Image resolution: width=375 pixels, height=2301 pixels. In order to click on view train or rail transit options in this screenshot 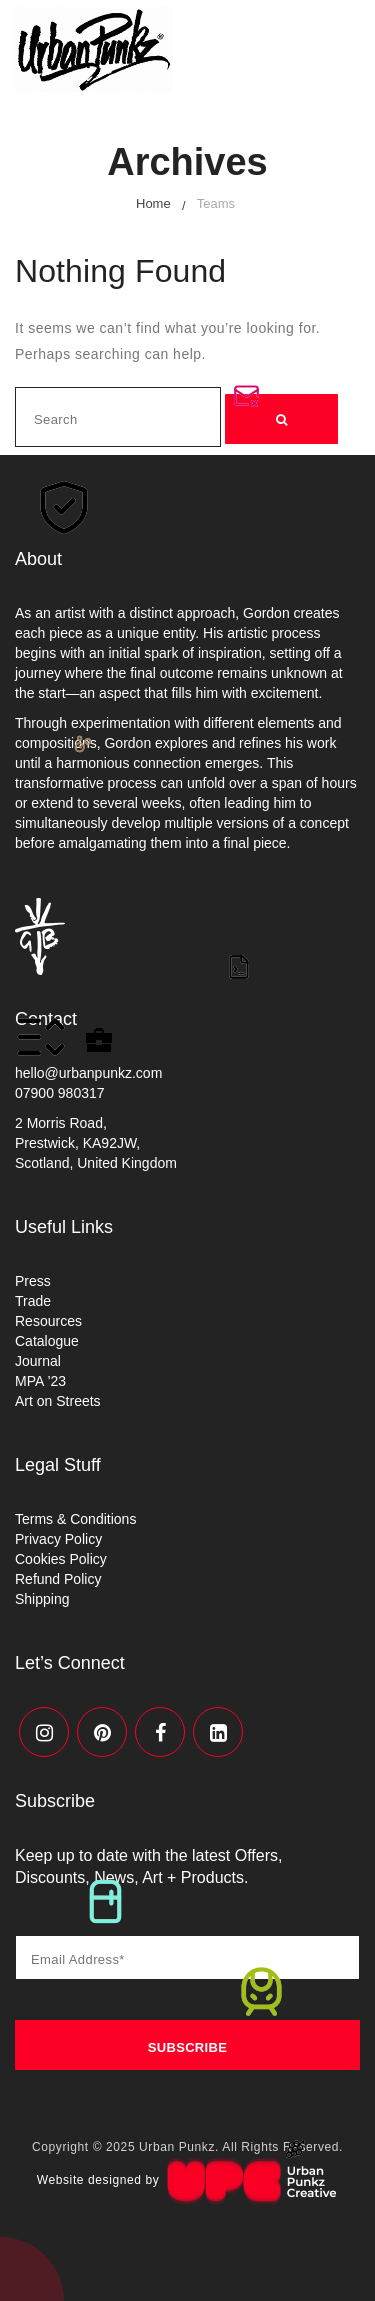, I will do `click(261, 1991)`.